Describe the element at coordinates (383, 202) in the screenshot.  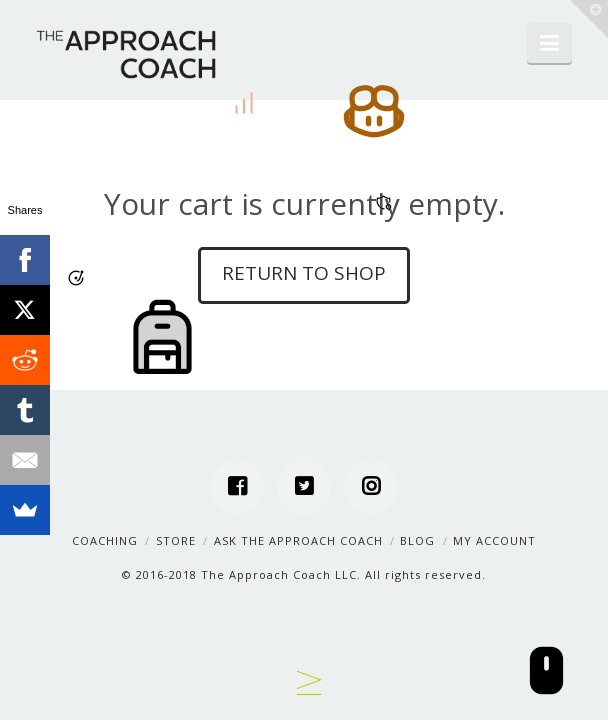
I see `set a secure location or safe zone` at that location.